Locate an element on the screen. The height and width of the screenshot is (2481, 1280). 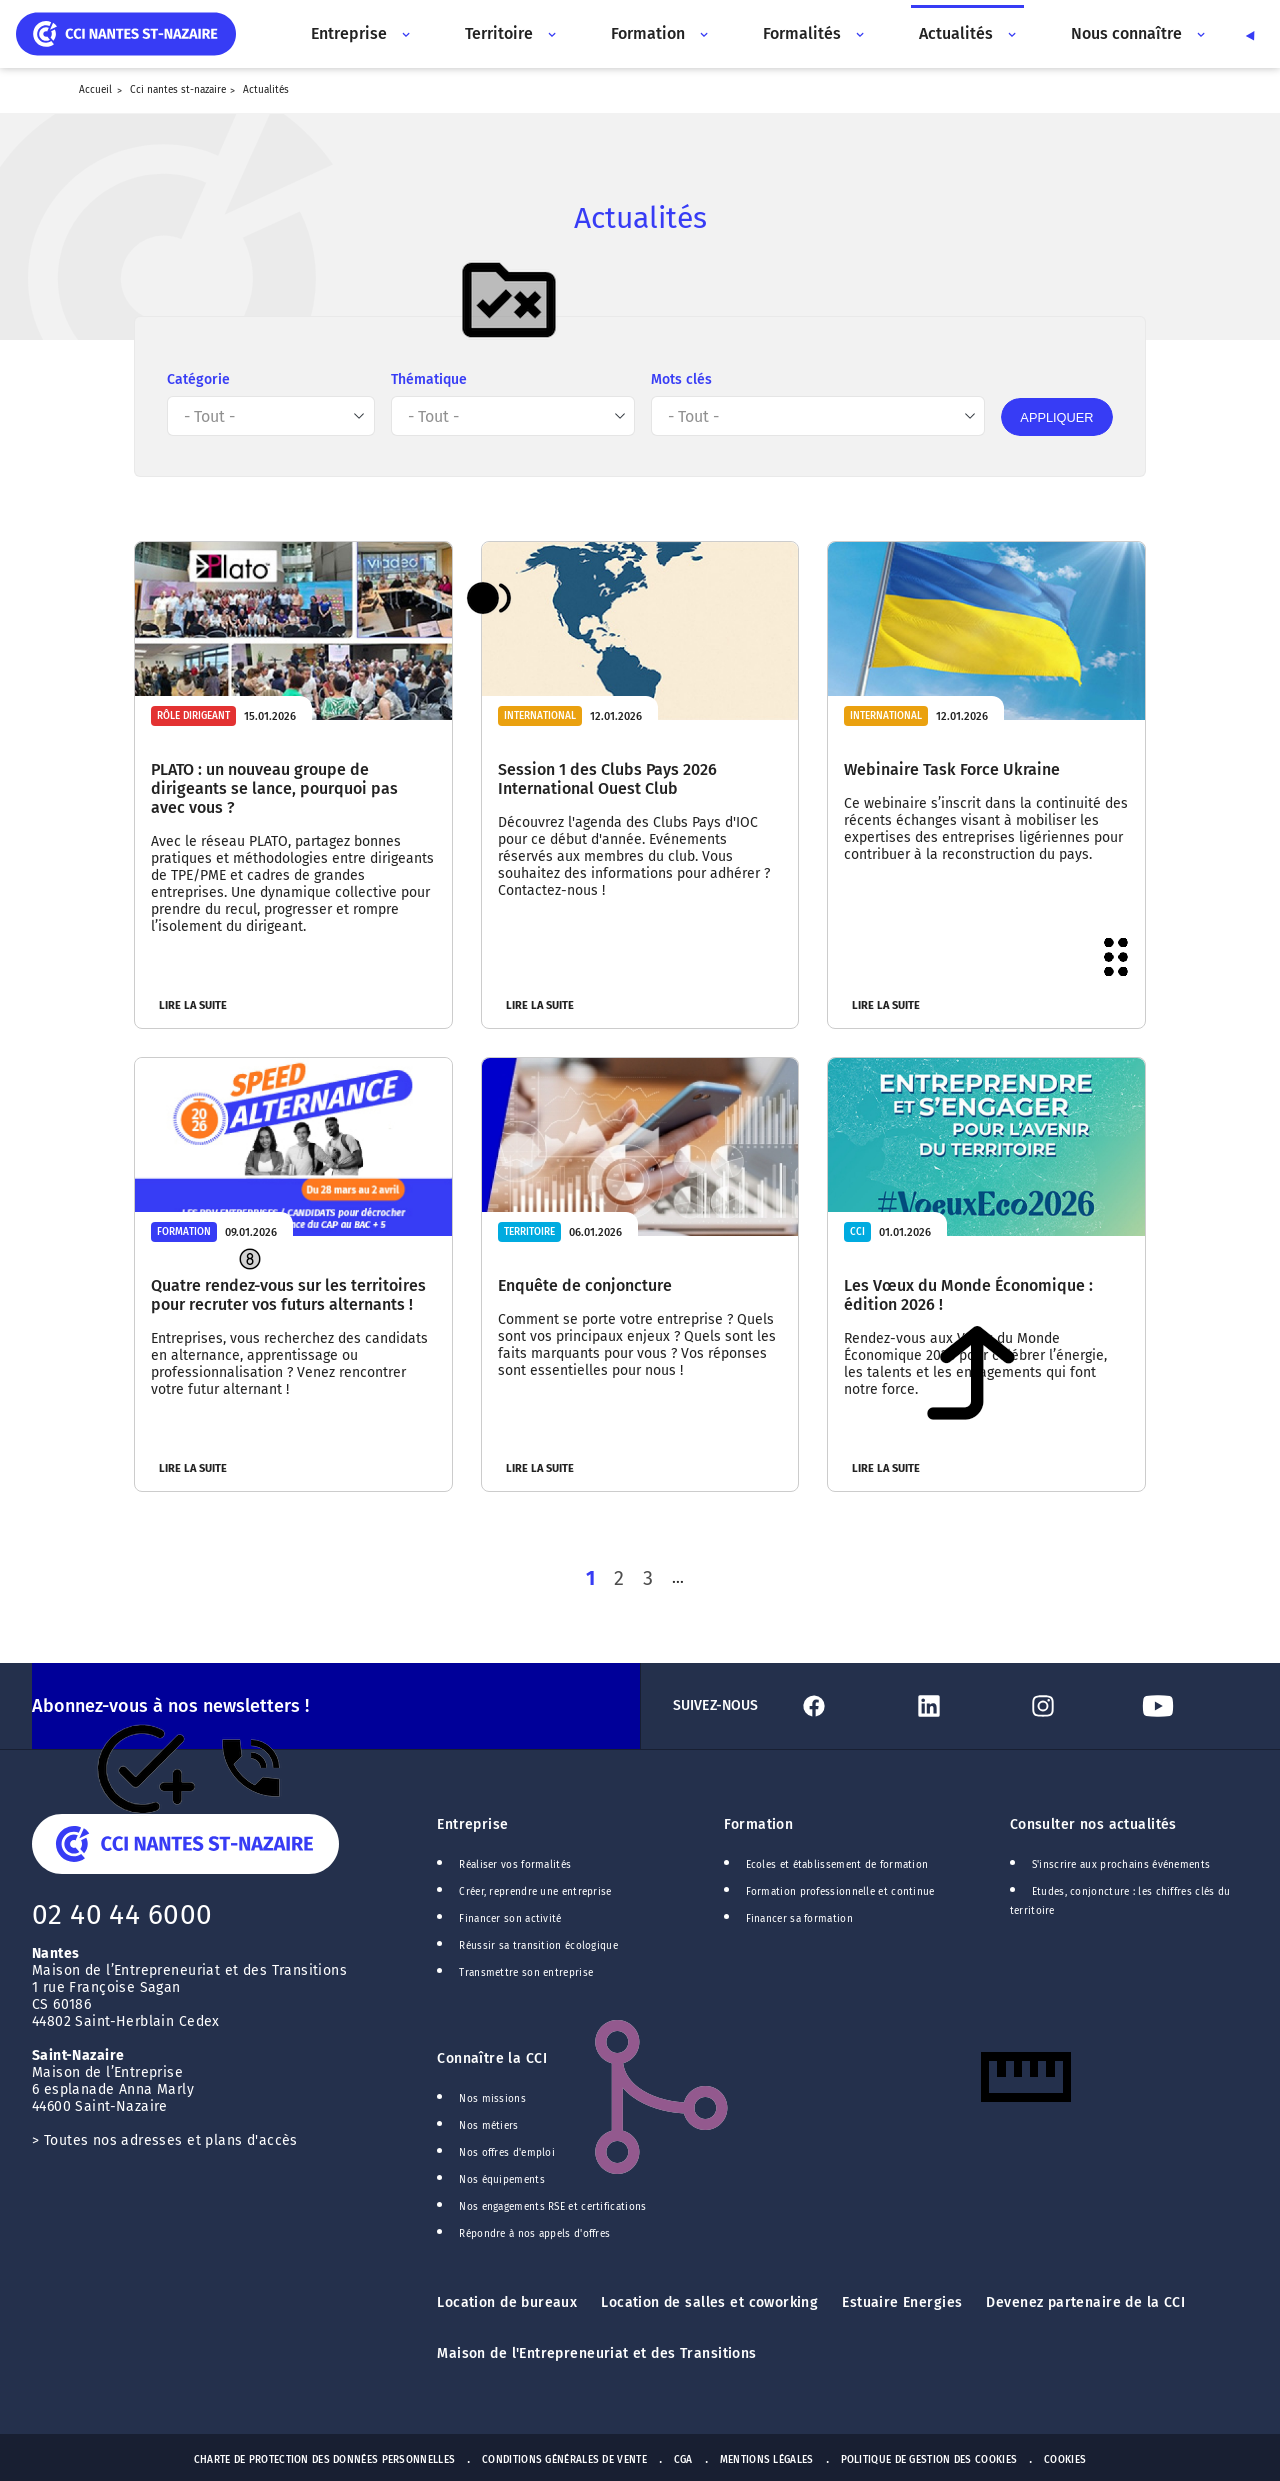
access folder with validation rules is located at coordinates (509, 300).